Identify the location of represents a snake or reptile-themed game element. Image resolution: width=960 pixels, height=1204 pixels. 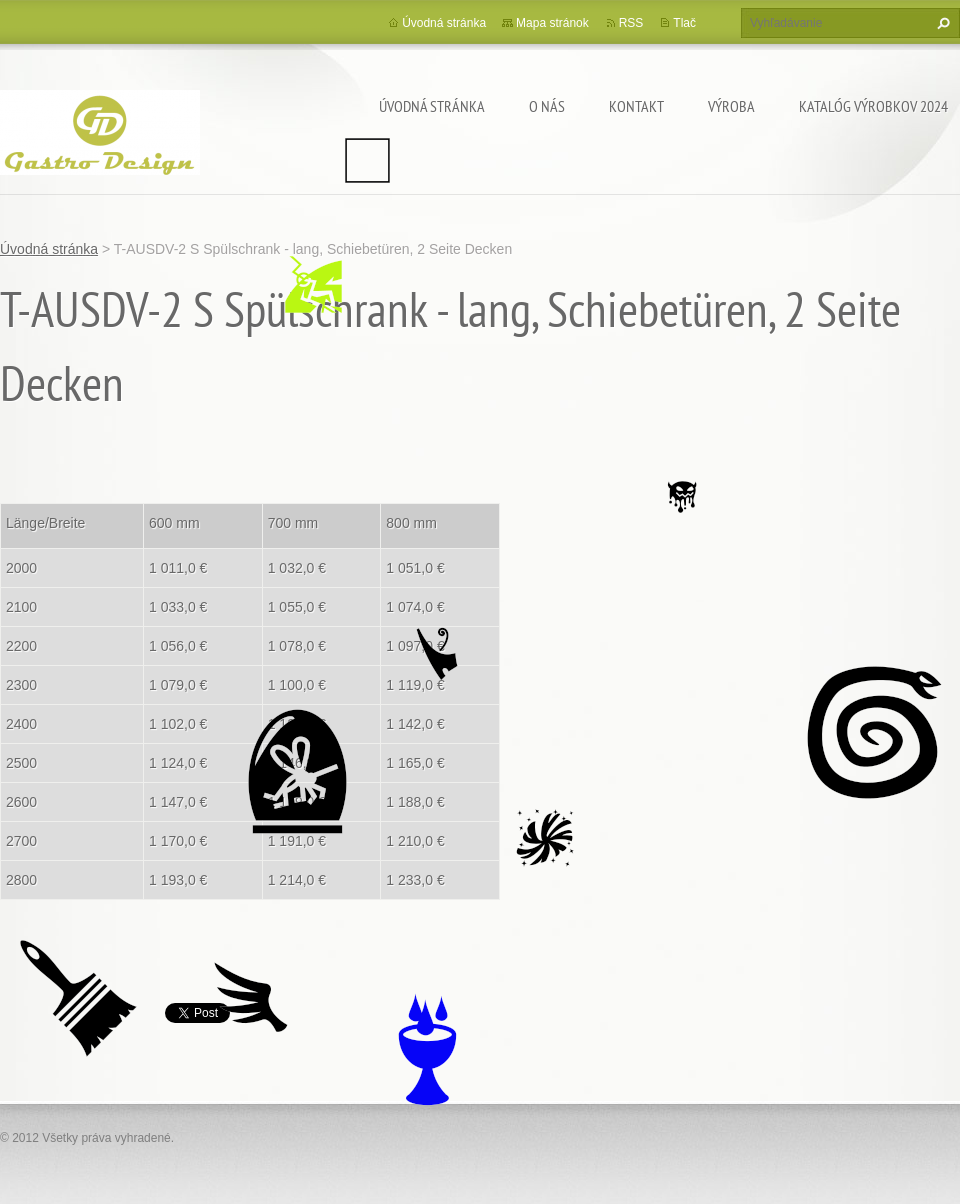
(874, 732).